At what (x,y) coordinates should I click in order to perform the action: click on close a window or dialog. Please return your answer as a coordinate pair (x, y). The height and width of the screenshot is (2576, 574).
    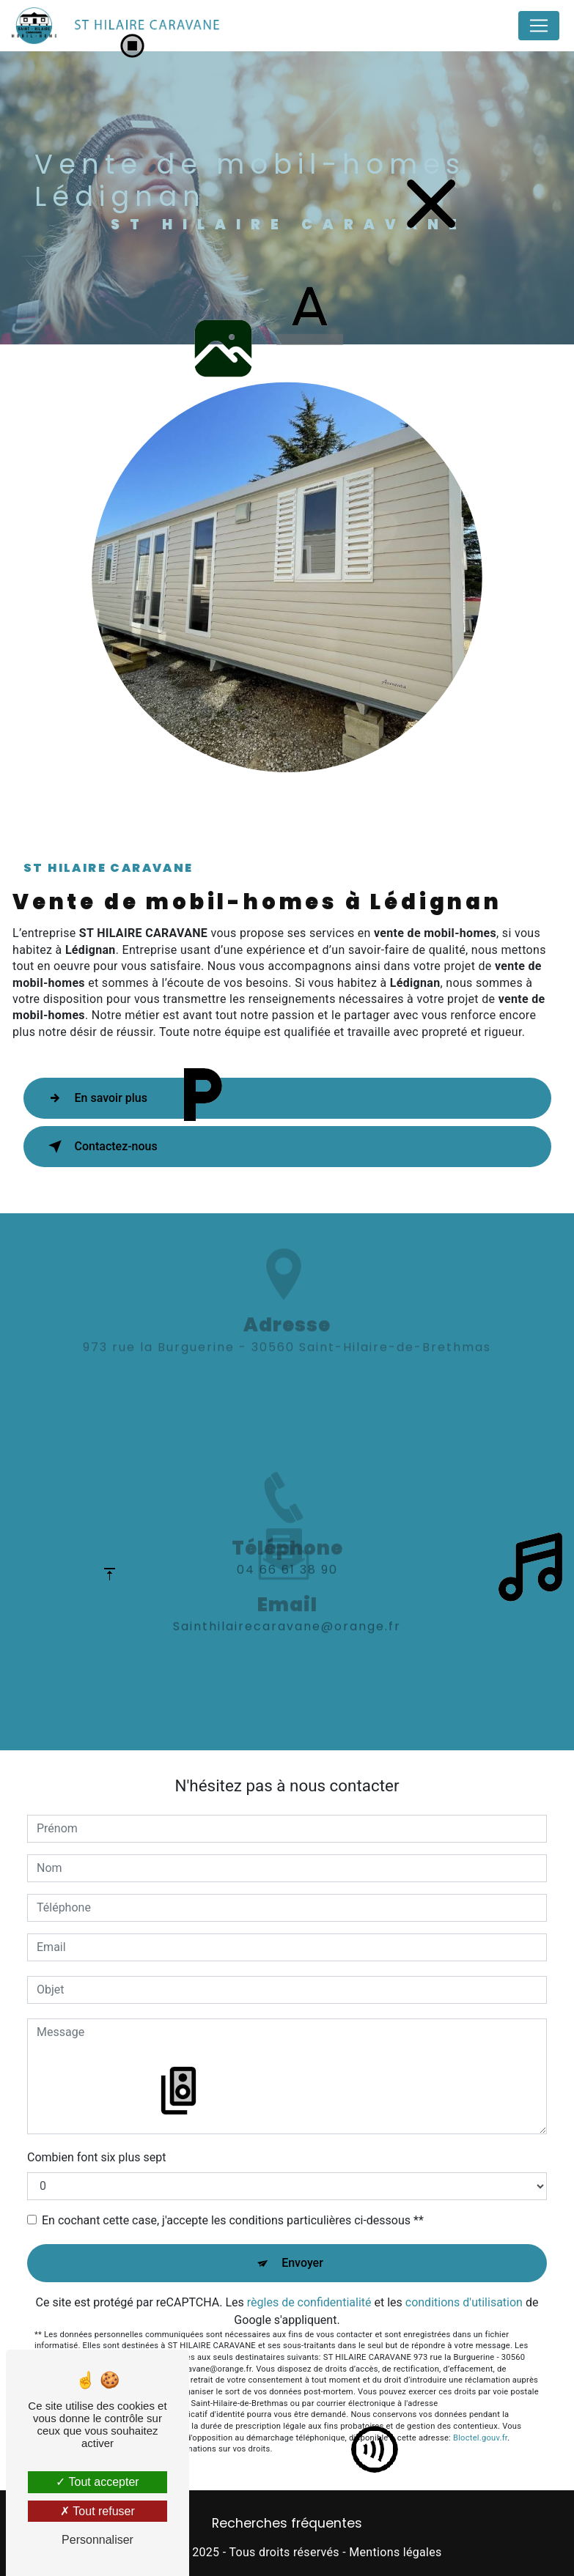
    Looking at the image, I should click on (431, 204).